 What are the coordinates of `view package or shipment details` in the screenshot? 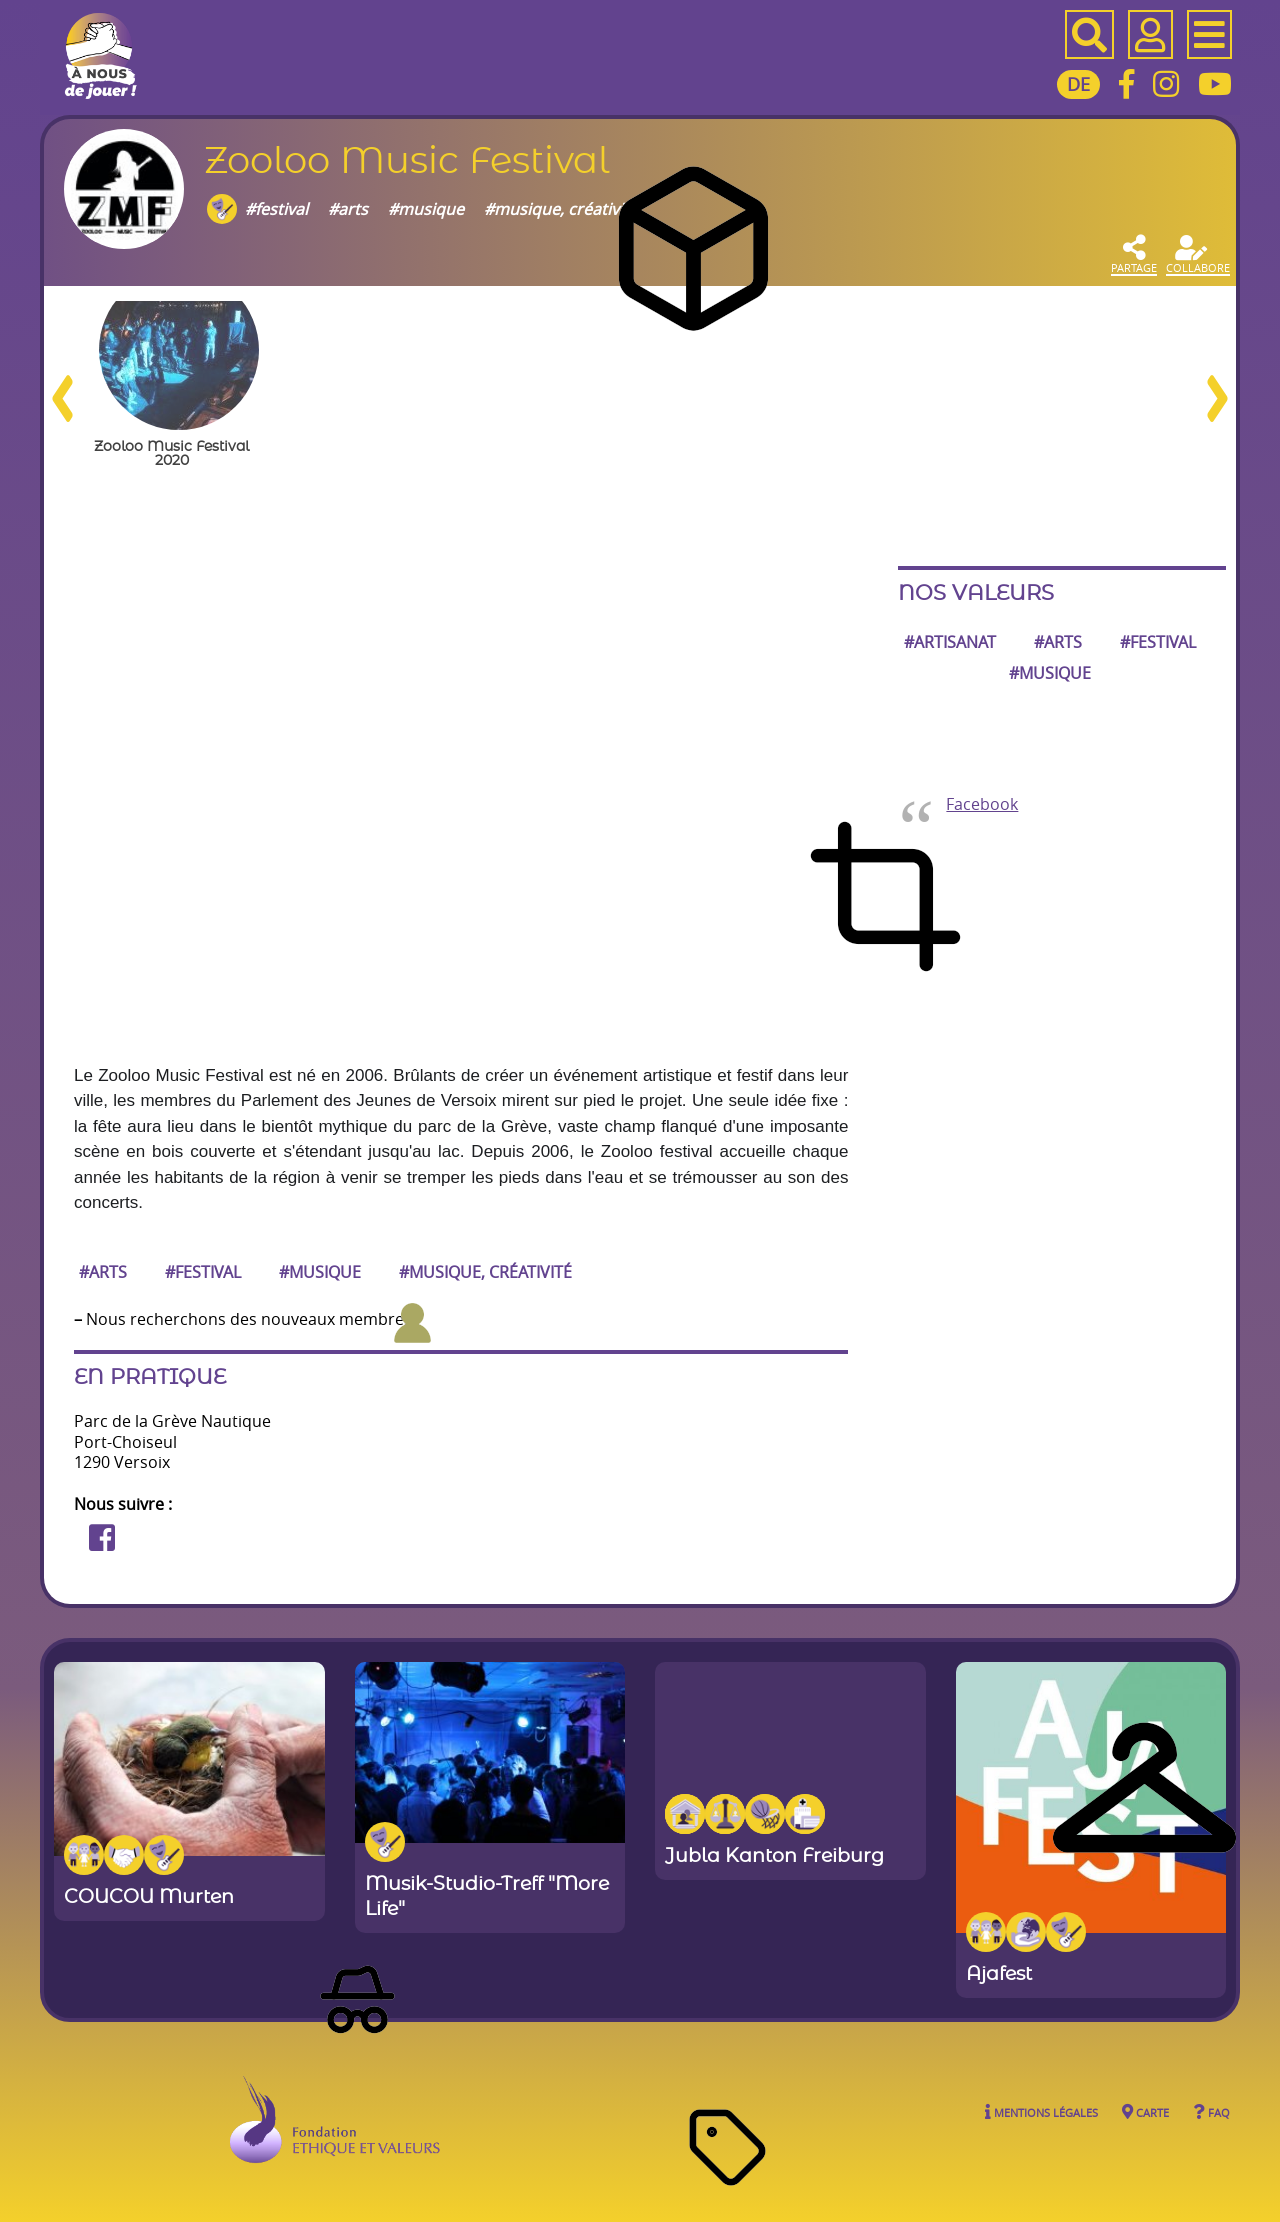 It's located at (693, 248).